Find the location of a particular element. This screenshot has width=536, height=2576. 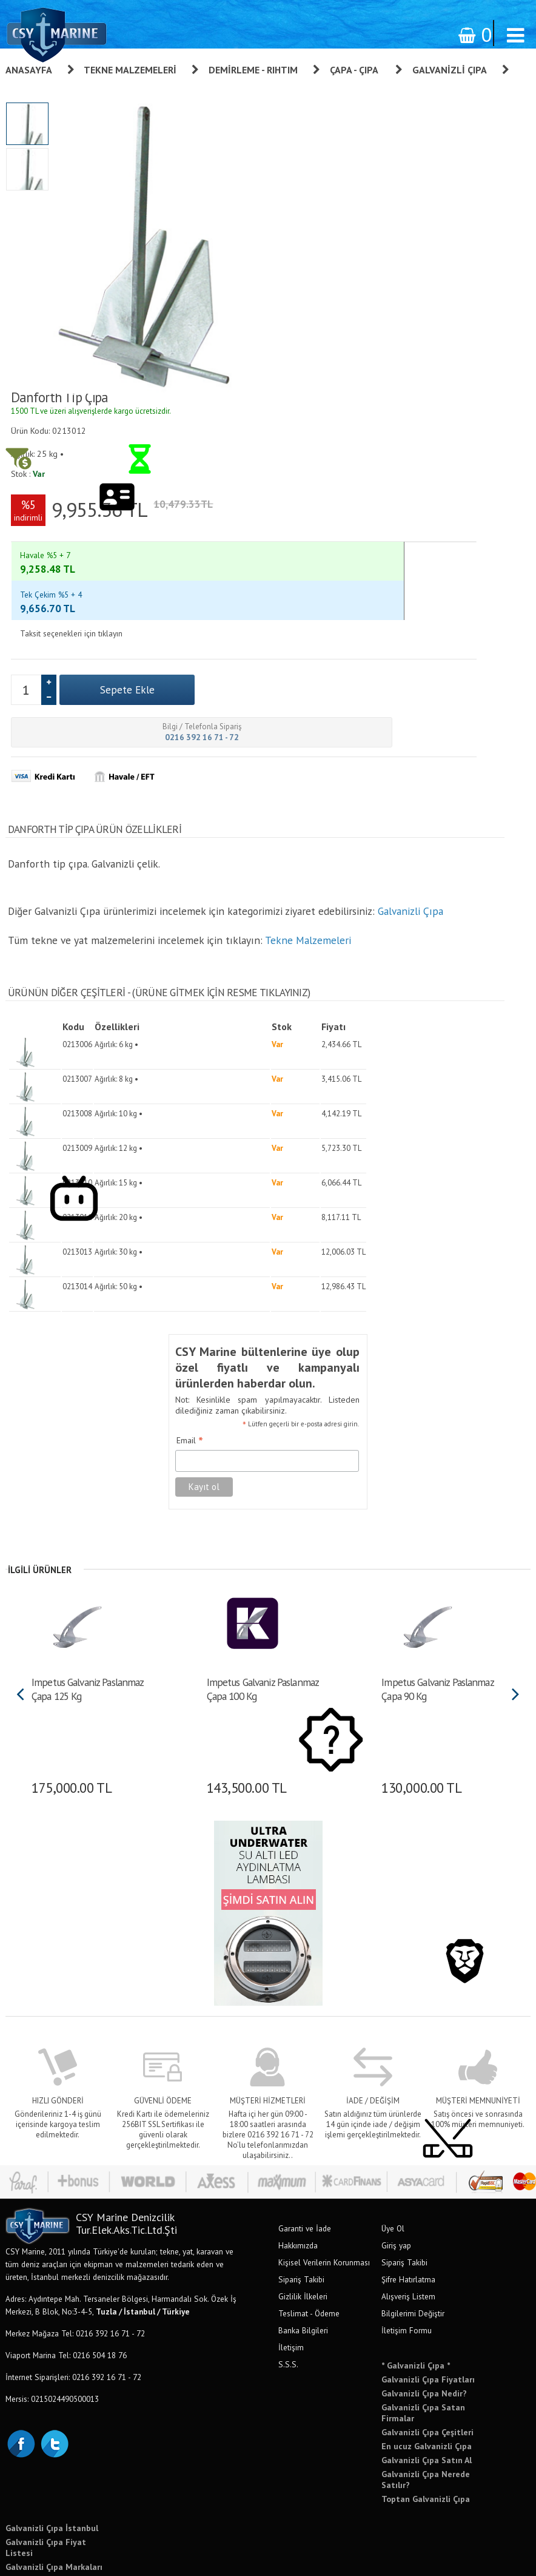

indicates a task or process in progress is located at coordinates (139, 459).